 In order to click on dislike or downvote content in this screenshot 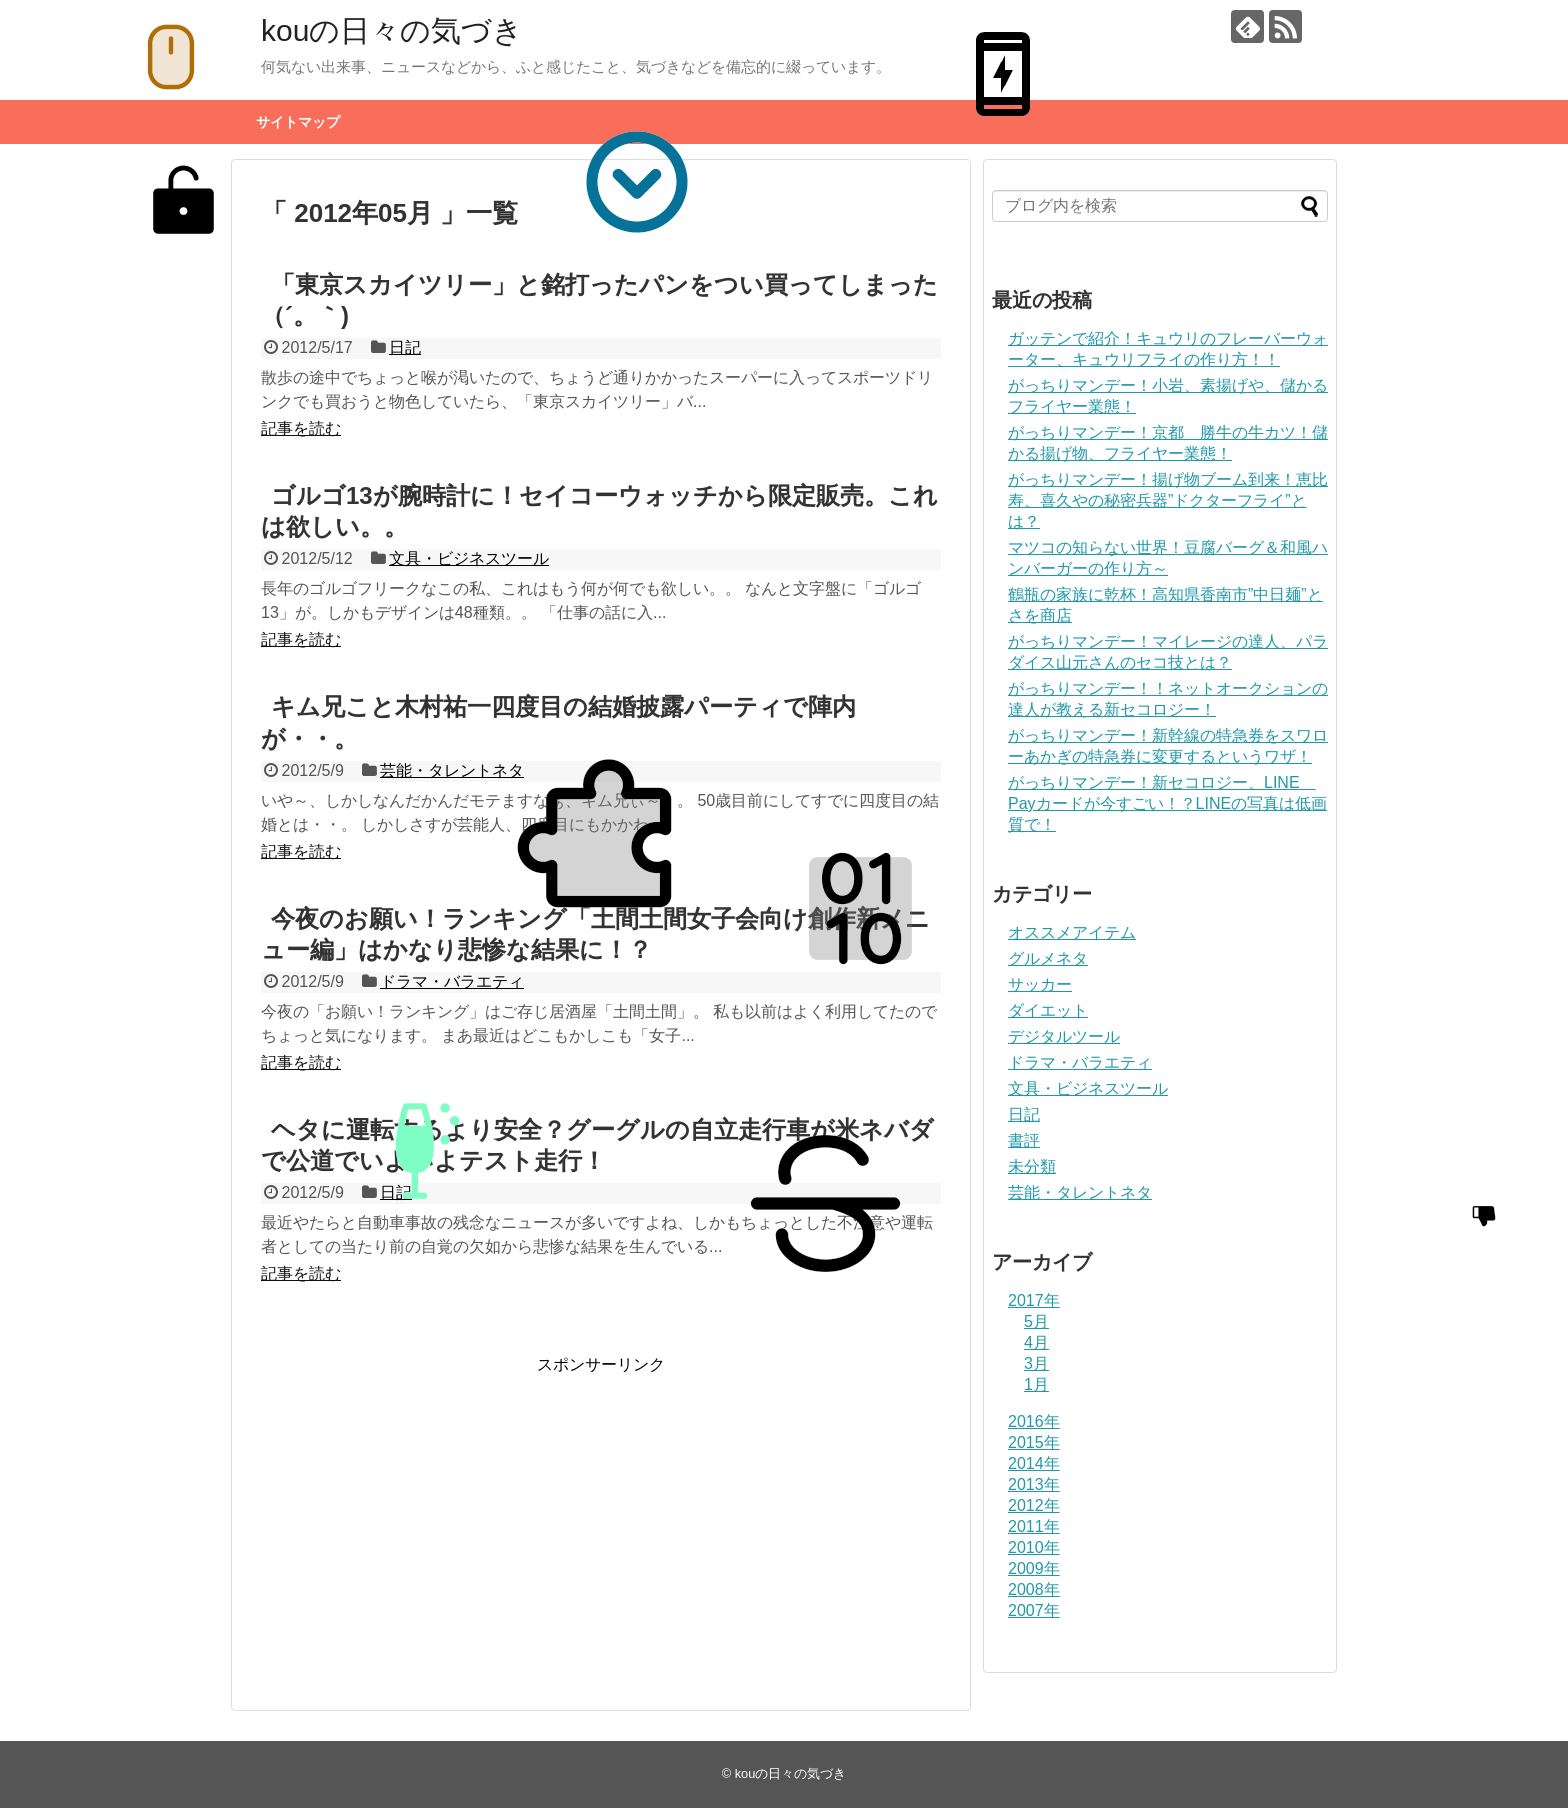, I will do `click(1484, 1215)`.